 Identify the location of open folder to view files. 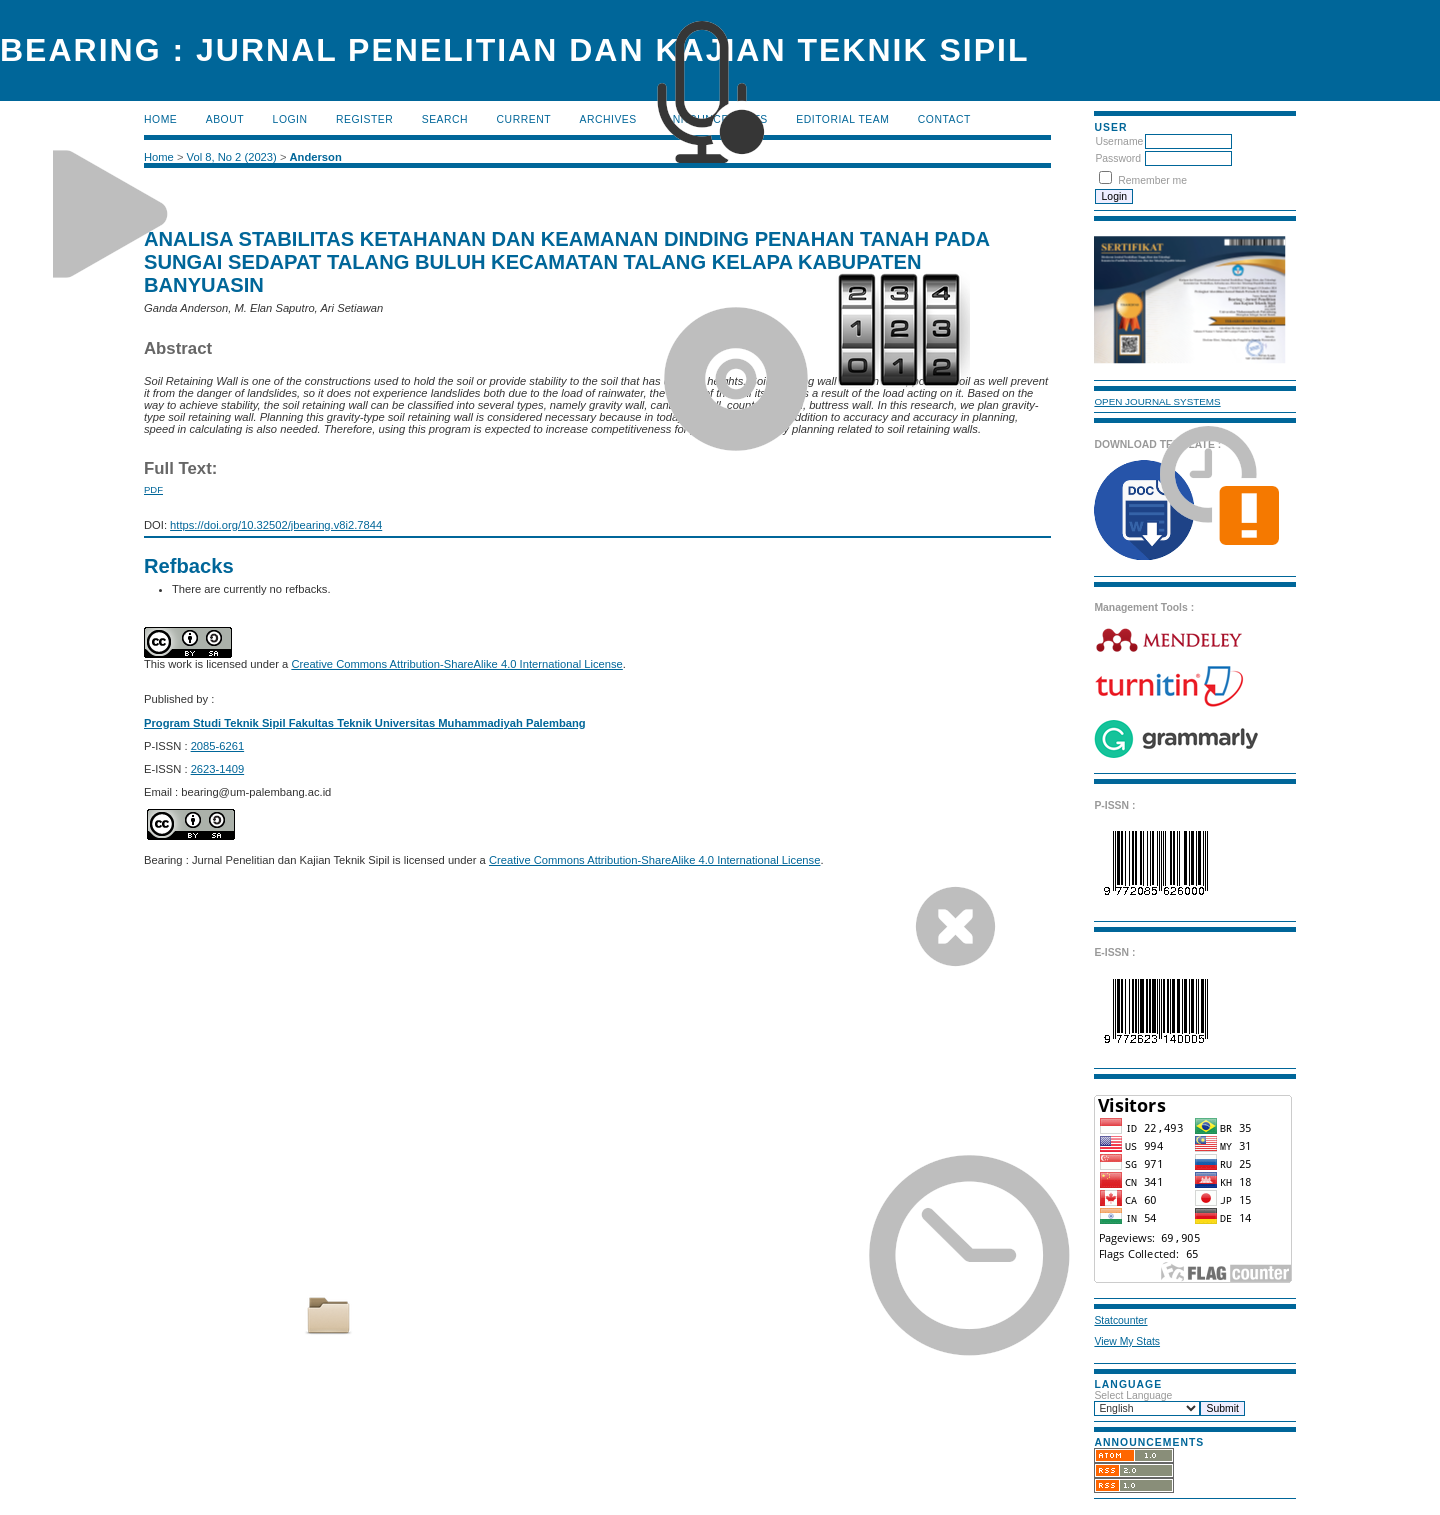
(328, 1317).